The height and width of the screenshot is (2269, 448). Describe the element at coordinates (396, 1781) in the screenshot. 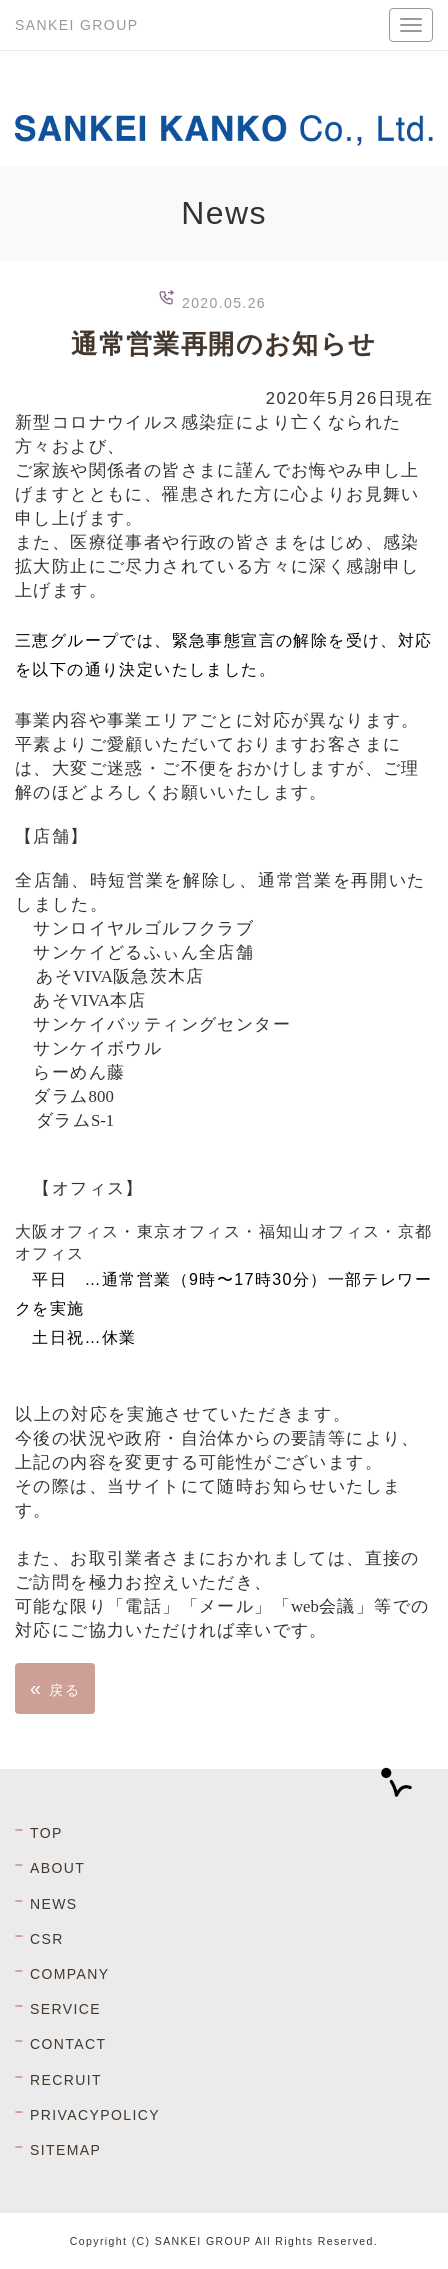

I see `navigate back or return to previous screen` at that location.